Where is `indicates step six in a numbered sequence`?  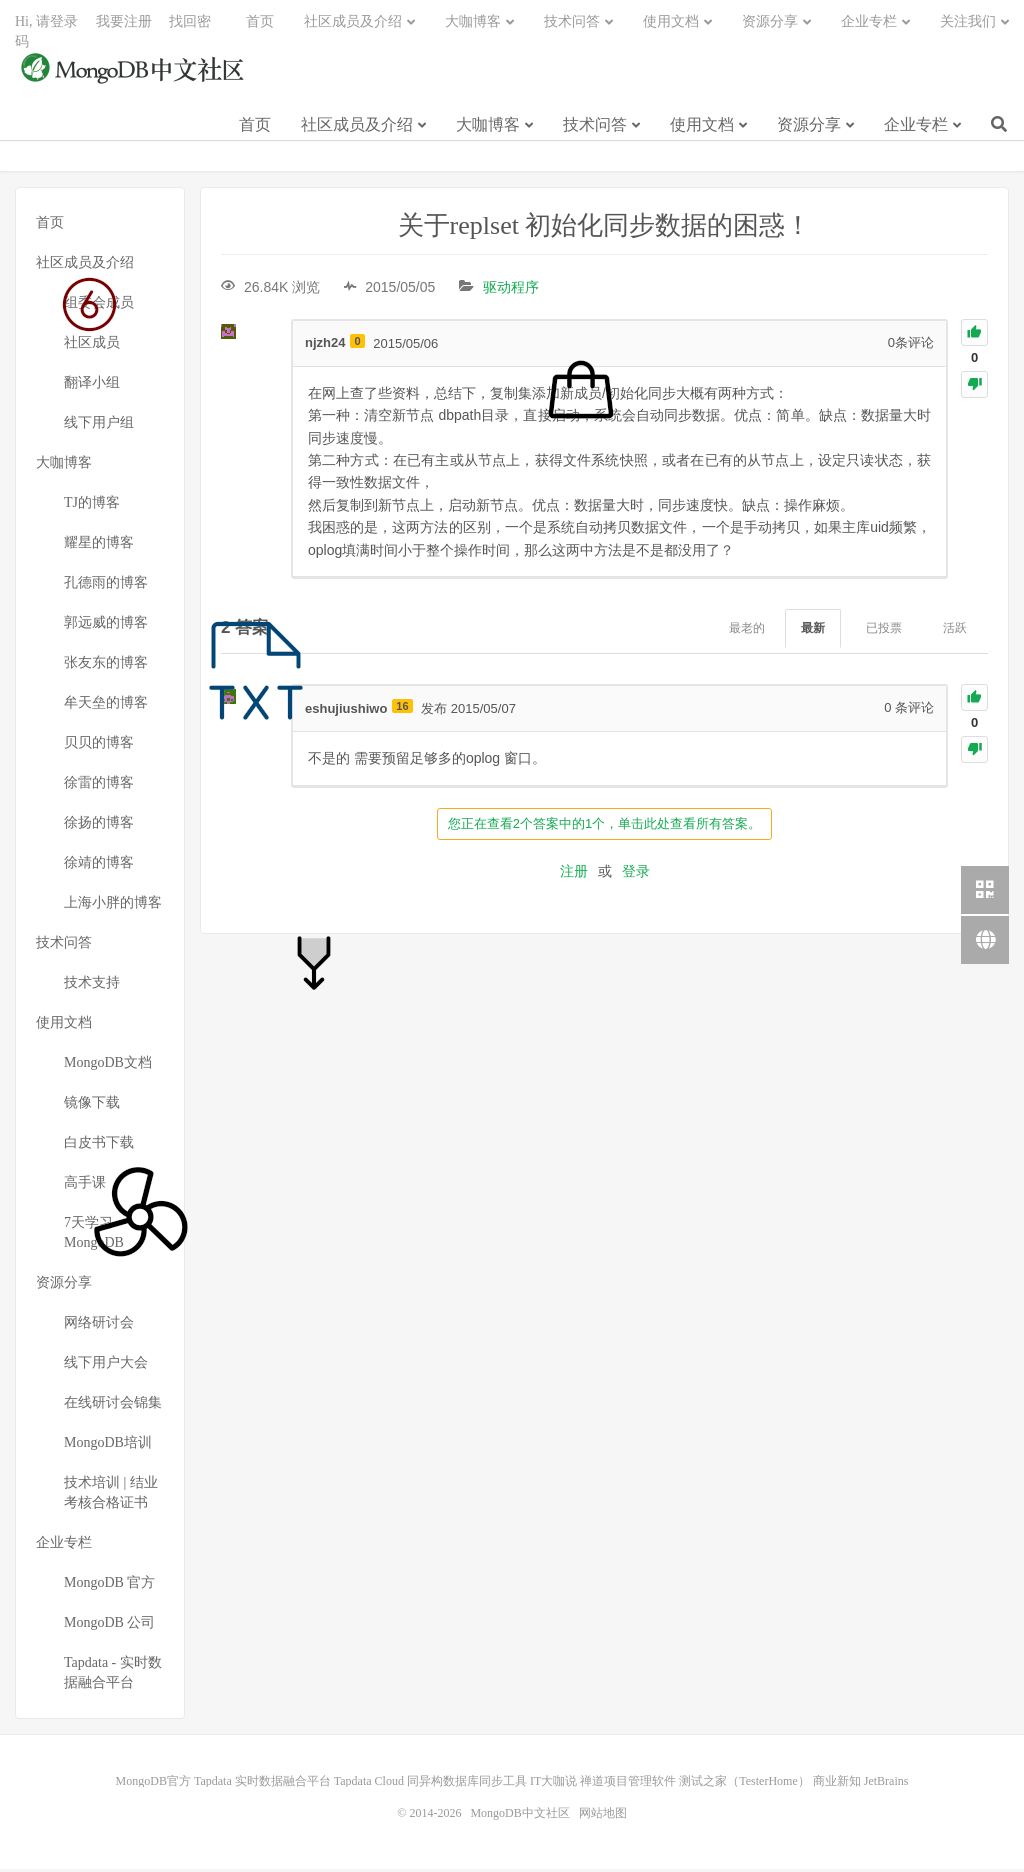
indicates step six in a numbered sequence is located at coordinates (89, 304).